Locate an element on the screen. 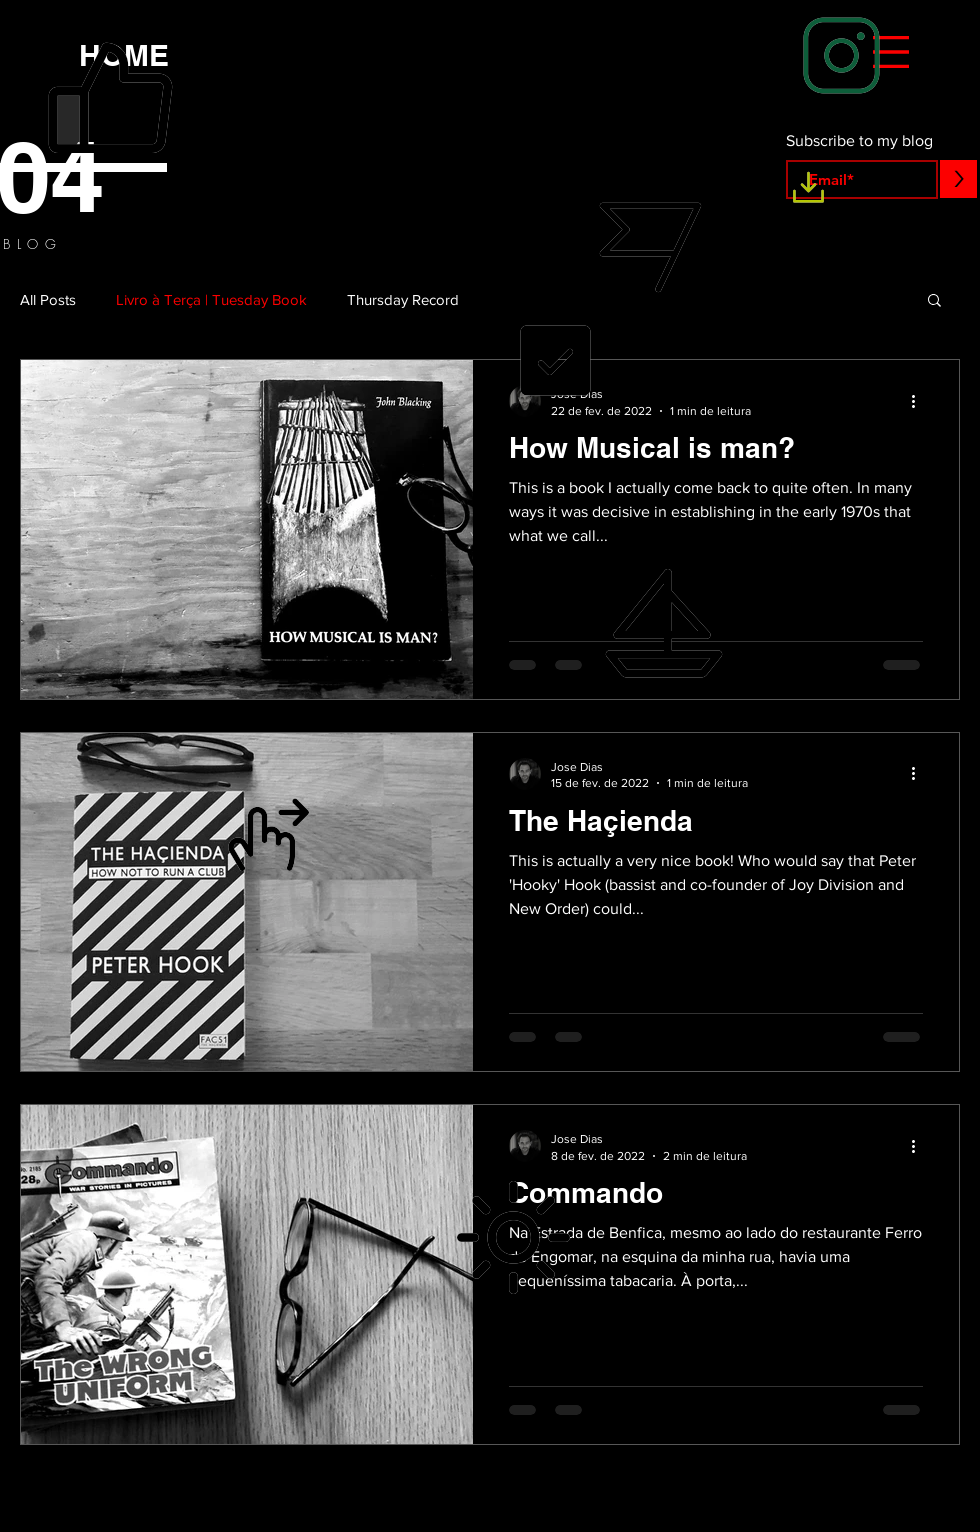  mark a task as complete is located at coordinates (555, 360).